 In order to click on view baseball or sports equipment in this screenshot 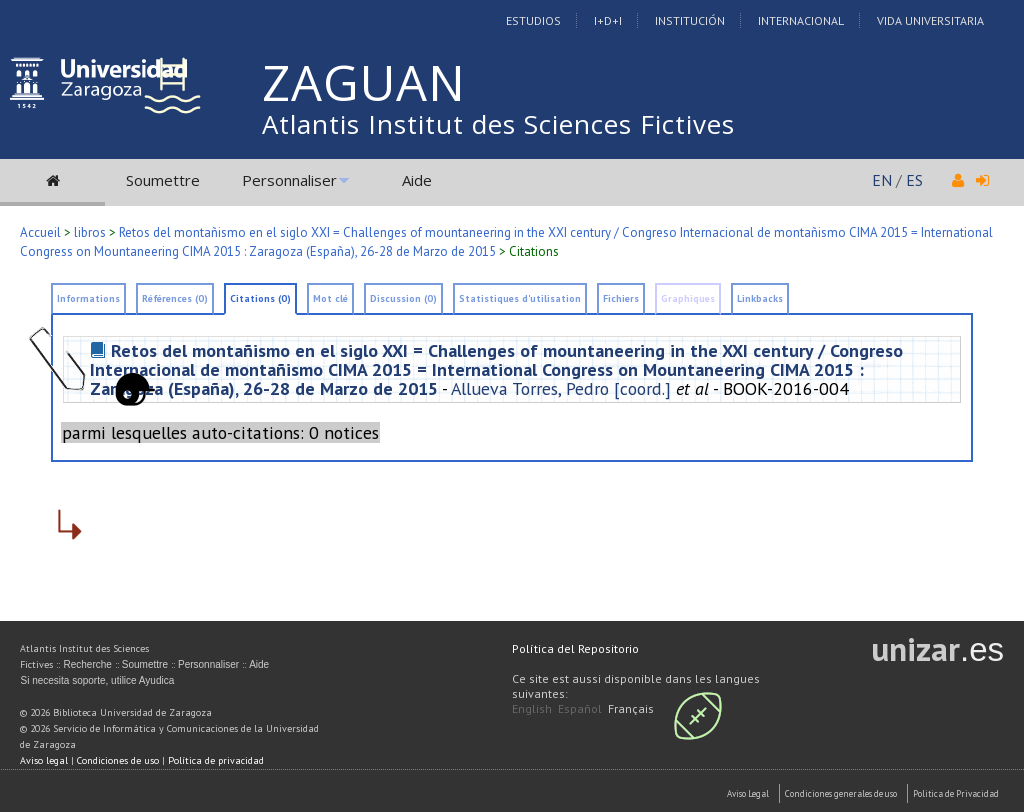, I will do `click(134, 390)`.